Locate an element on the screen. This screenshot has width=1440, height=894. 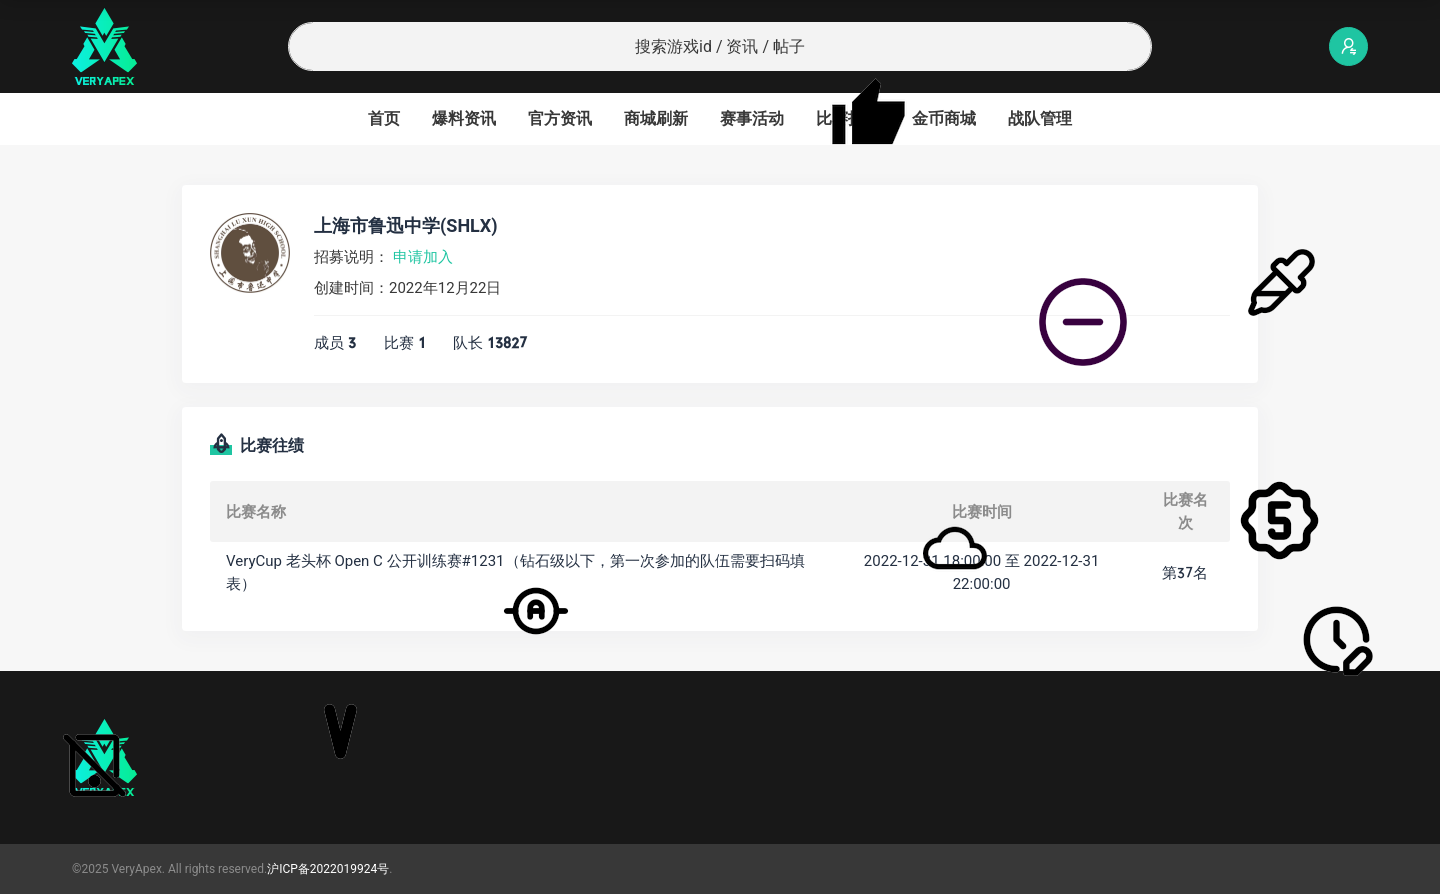
cloud storage or sync status is located at coordinates (955, 548).